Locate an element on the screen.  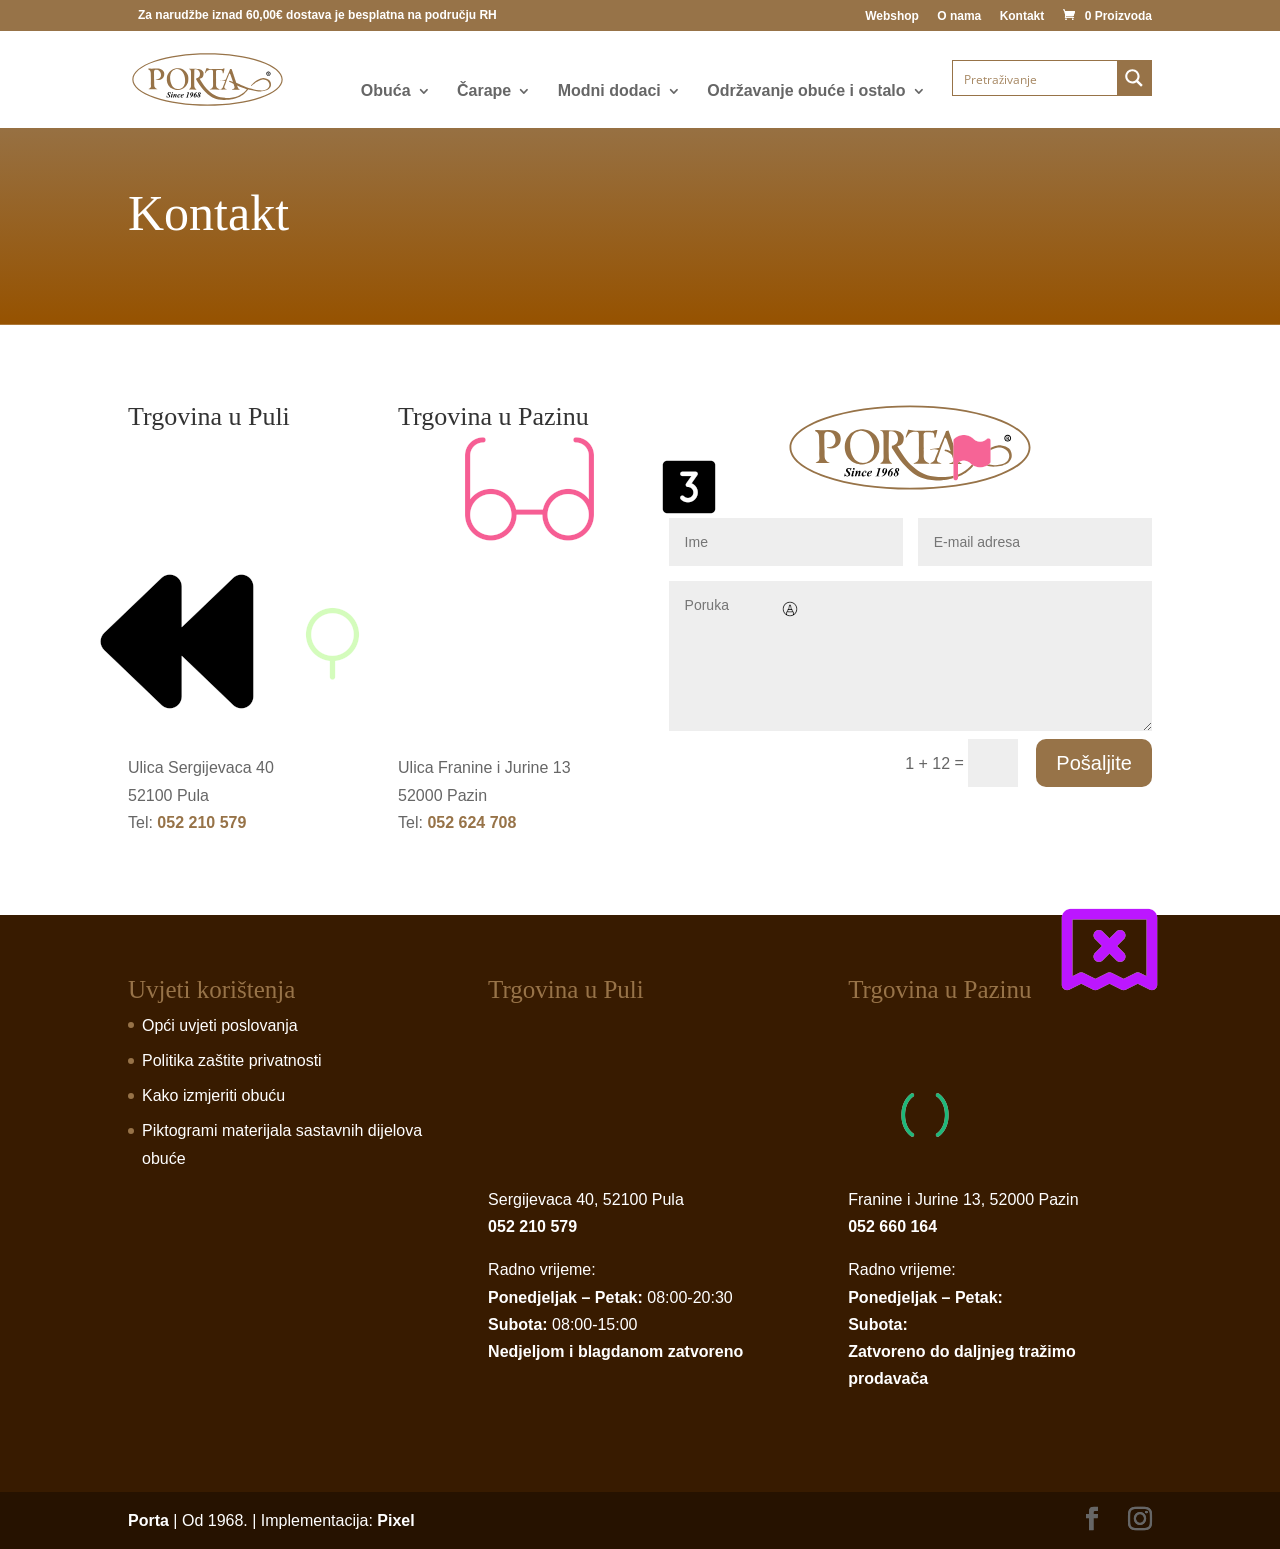
select option three from a numbered list is located at coordinates (689, 487).